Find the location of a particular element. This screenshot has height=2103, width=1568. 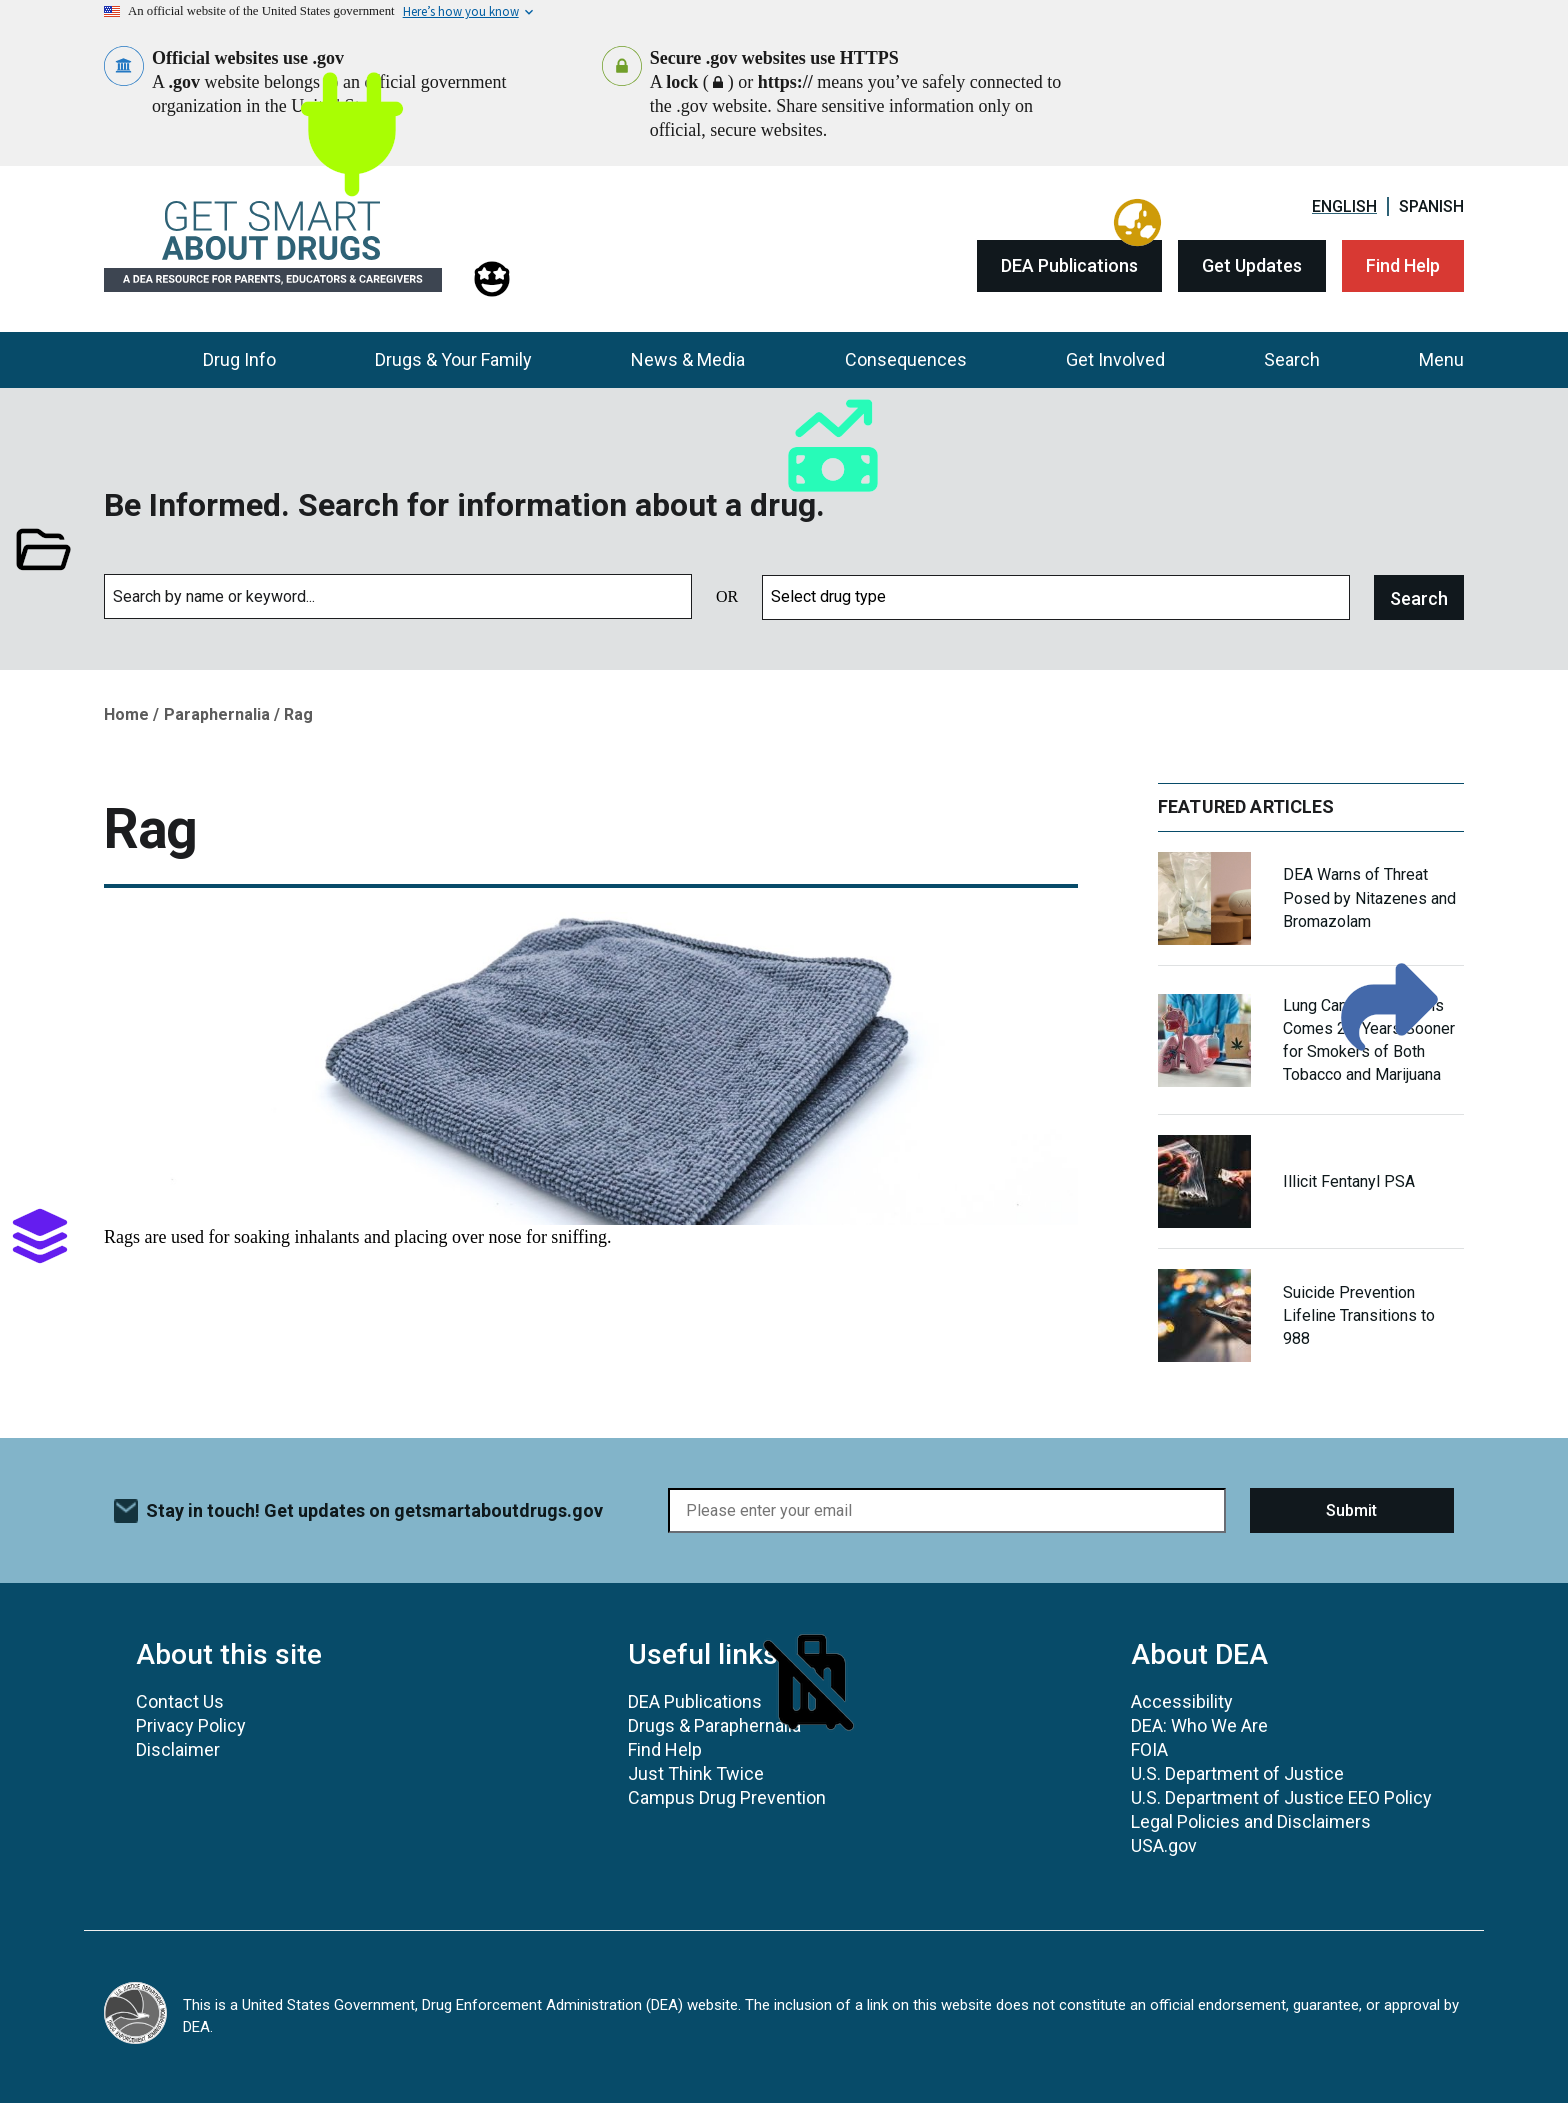

connect to power source is located at coordinates (352, 138).